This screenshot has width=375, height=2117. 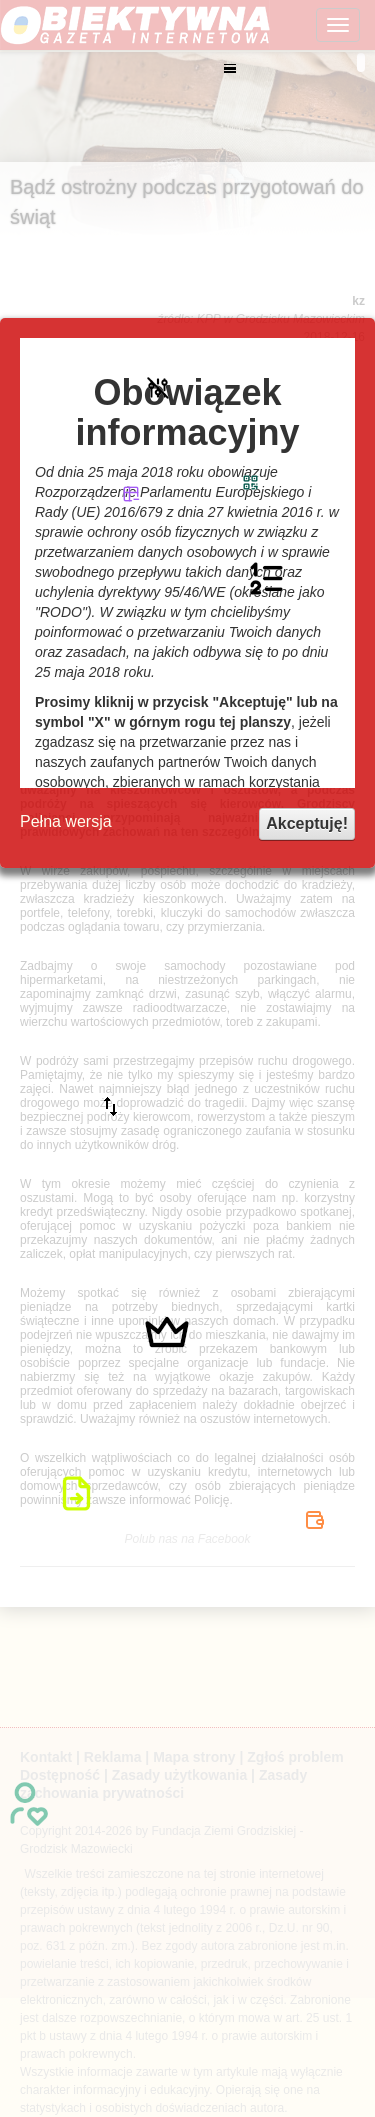 I want to click on switch to day view in calendar, so click(x=230, y=68).